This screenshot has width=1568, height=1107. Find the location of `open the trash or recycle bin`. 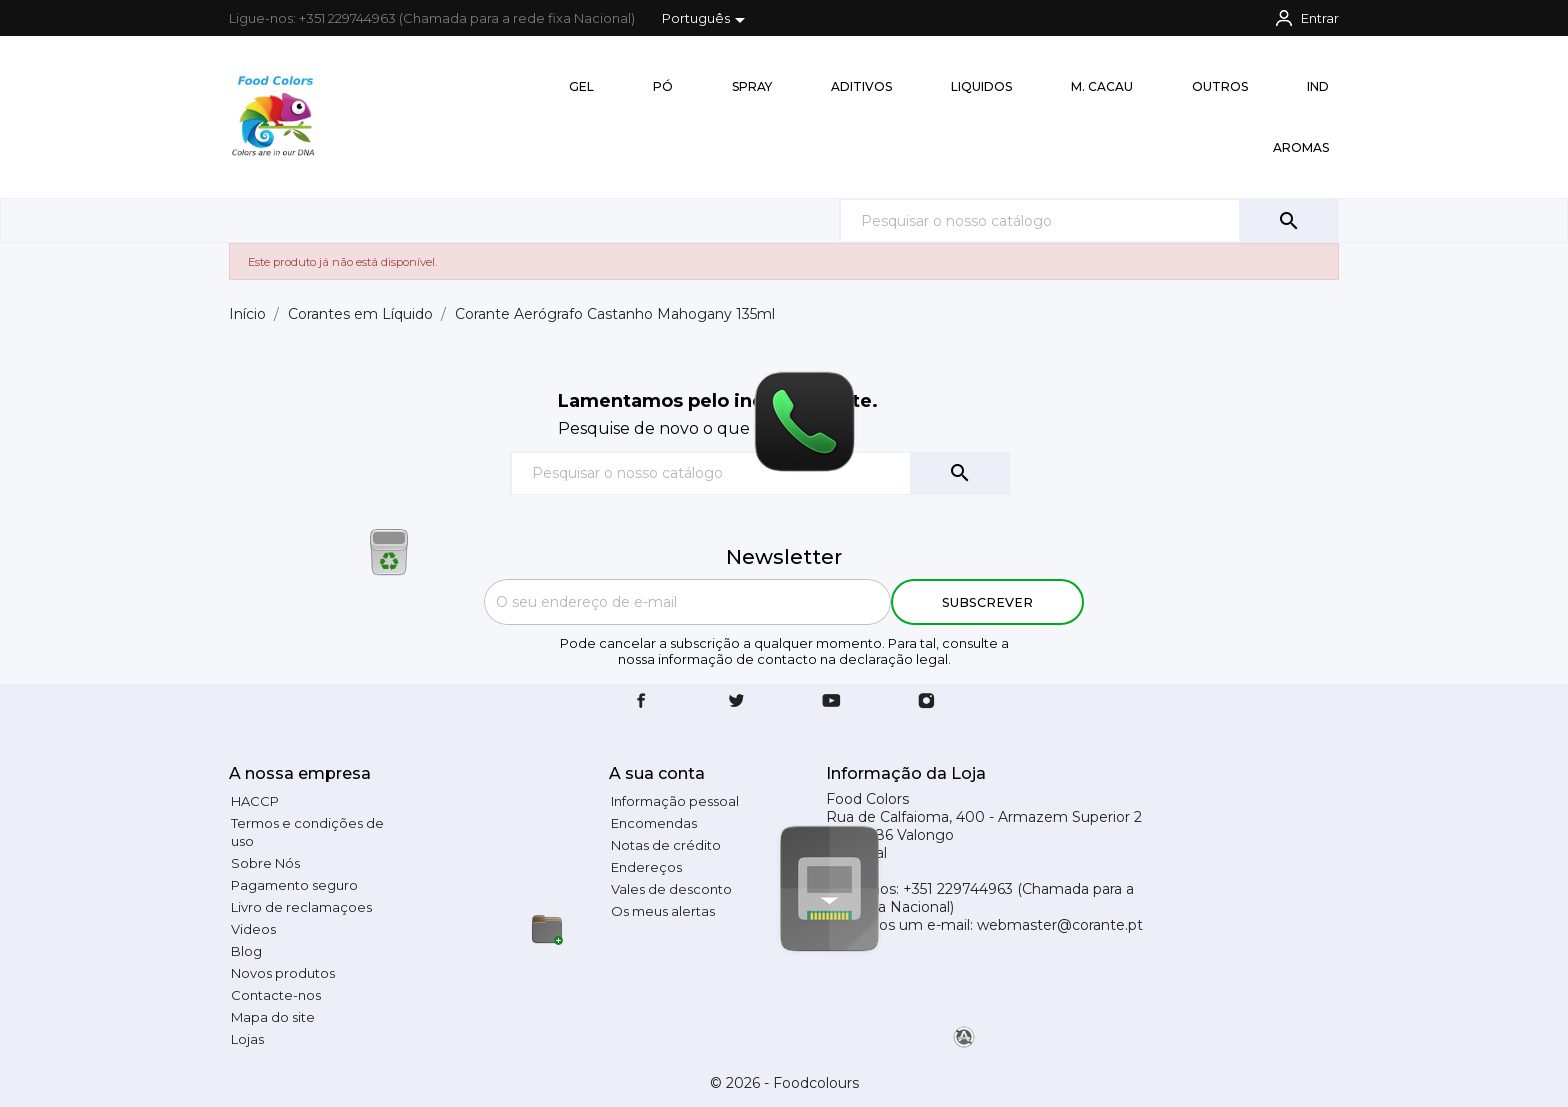

open the trash or recycle bin is located at coordinates (389, 552).